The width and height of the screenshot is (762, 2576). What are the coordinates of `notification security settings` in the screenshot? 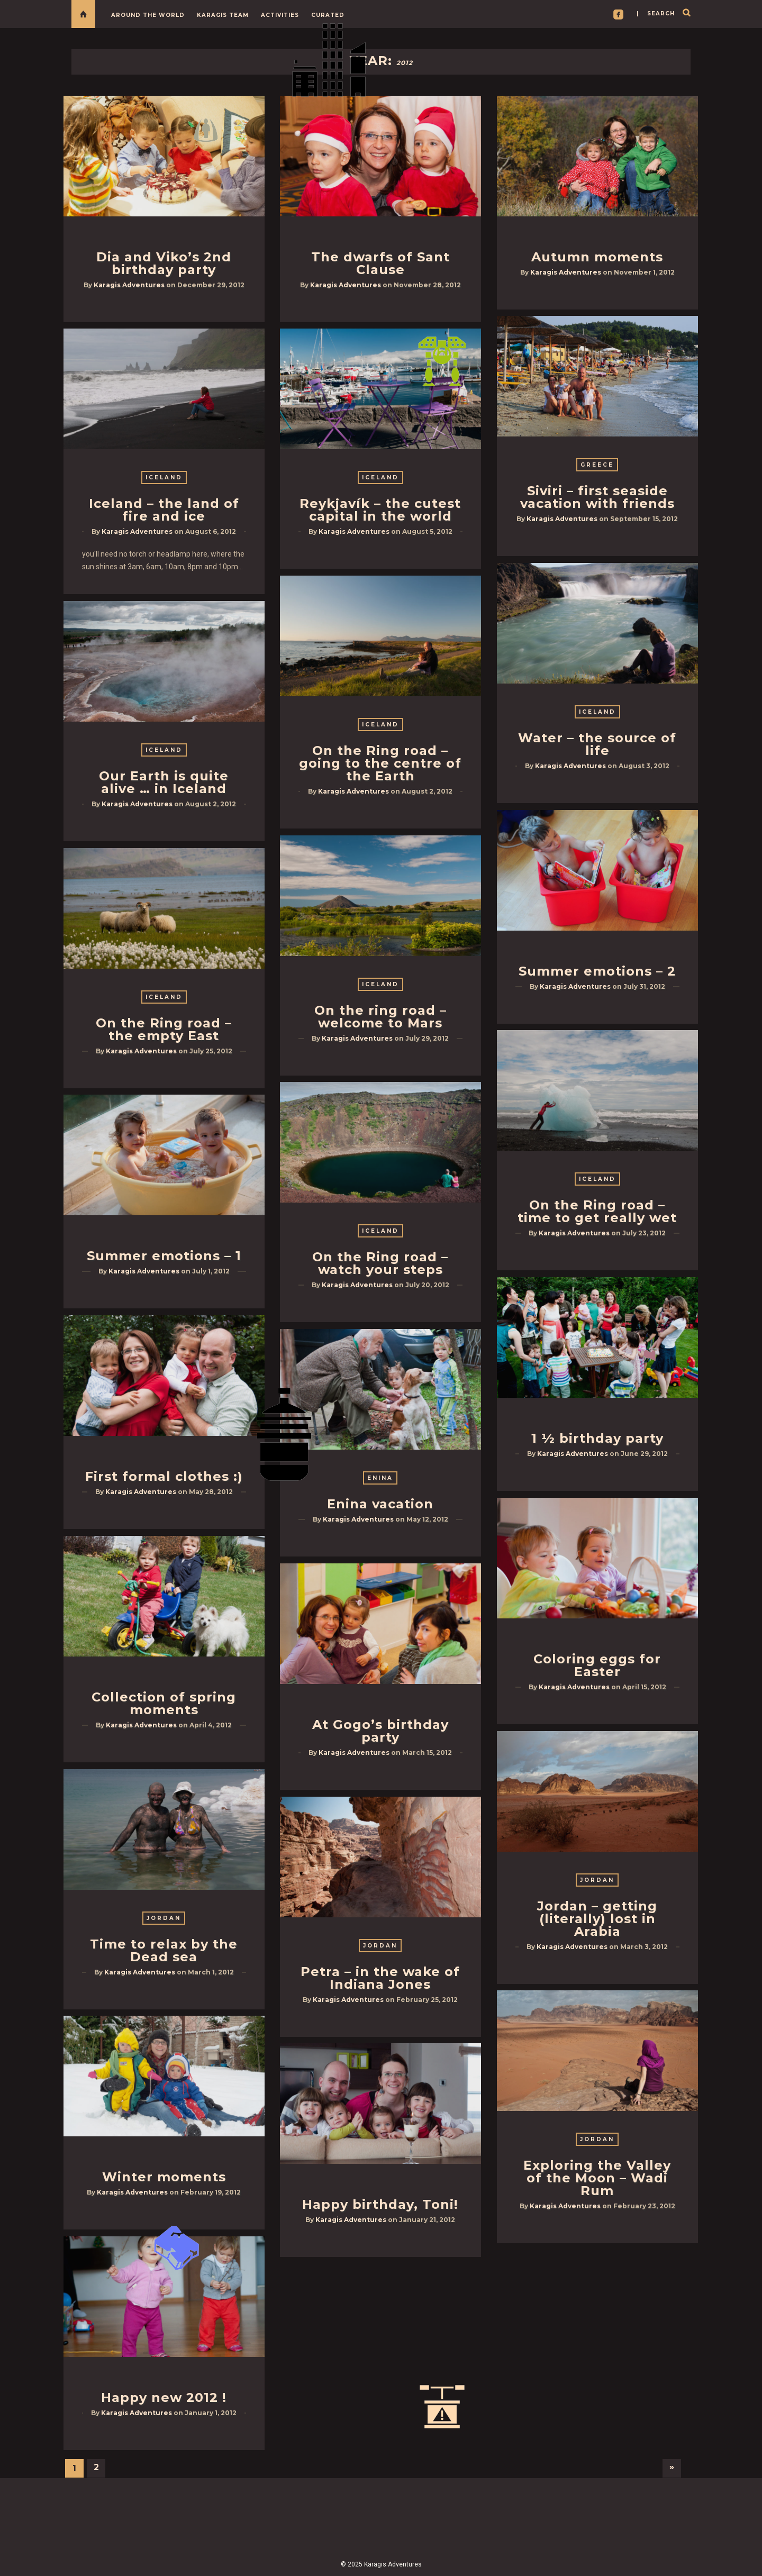 It's located at (206, 130).